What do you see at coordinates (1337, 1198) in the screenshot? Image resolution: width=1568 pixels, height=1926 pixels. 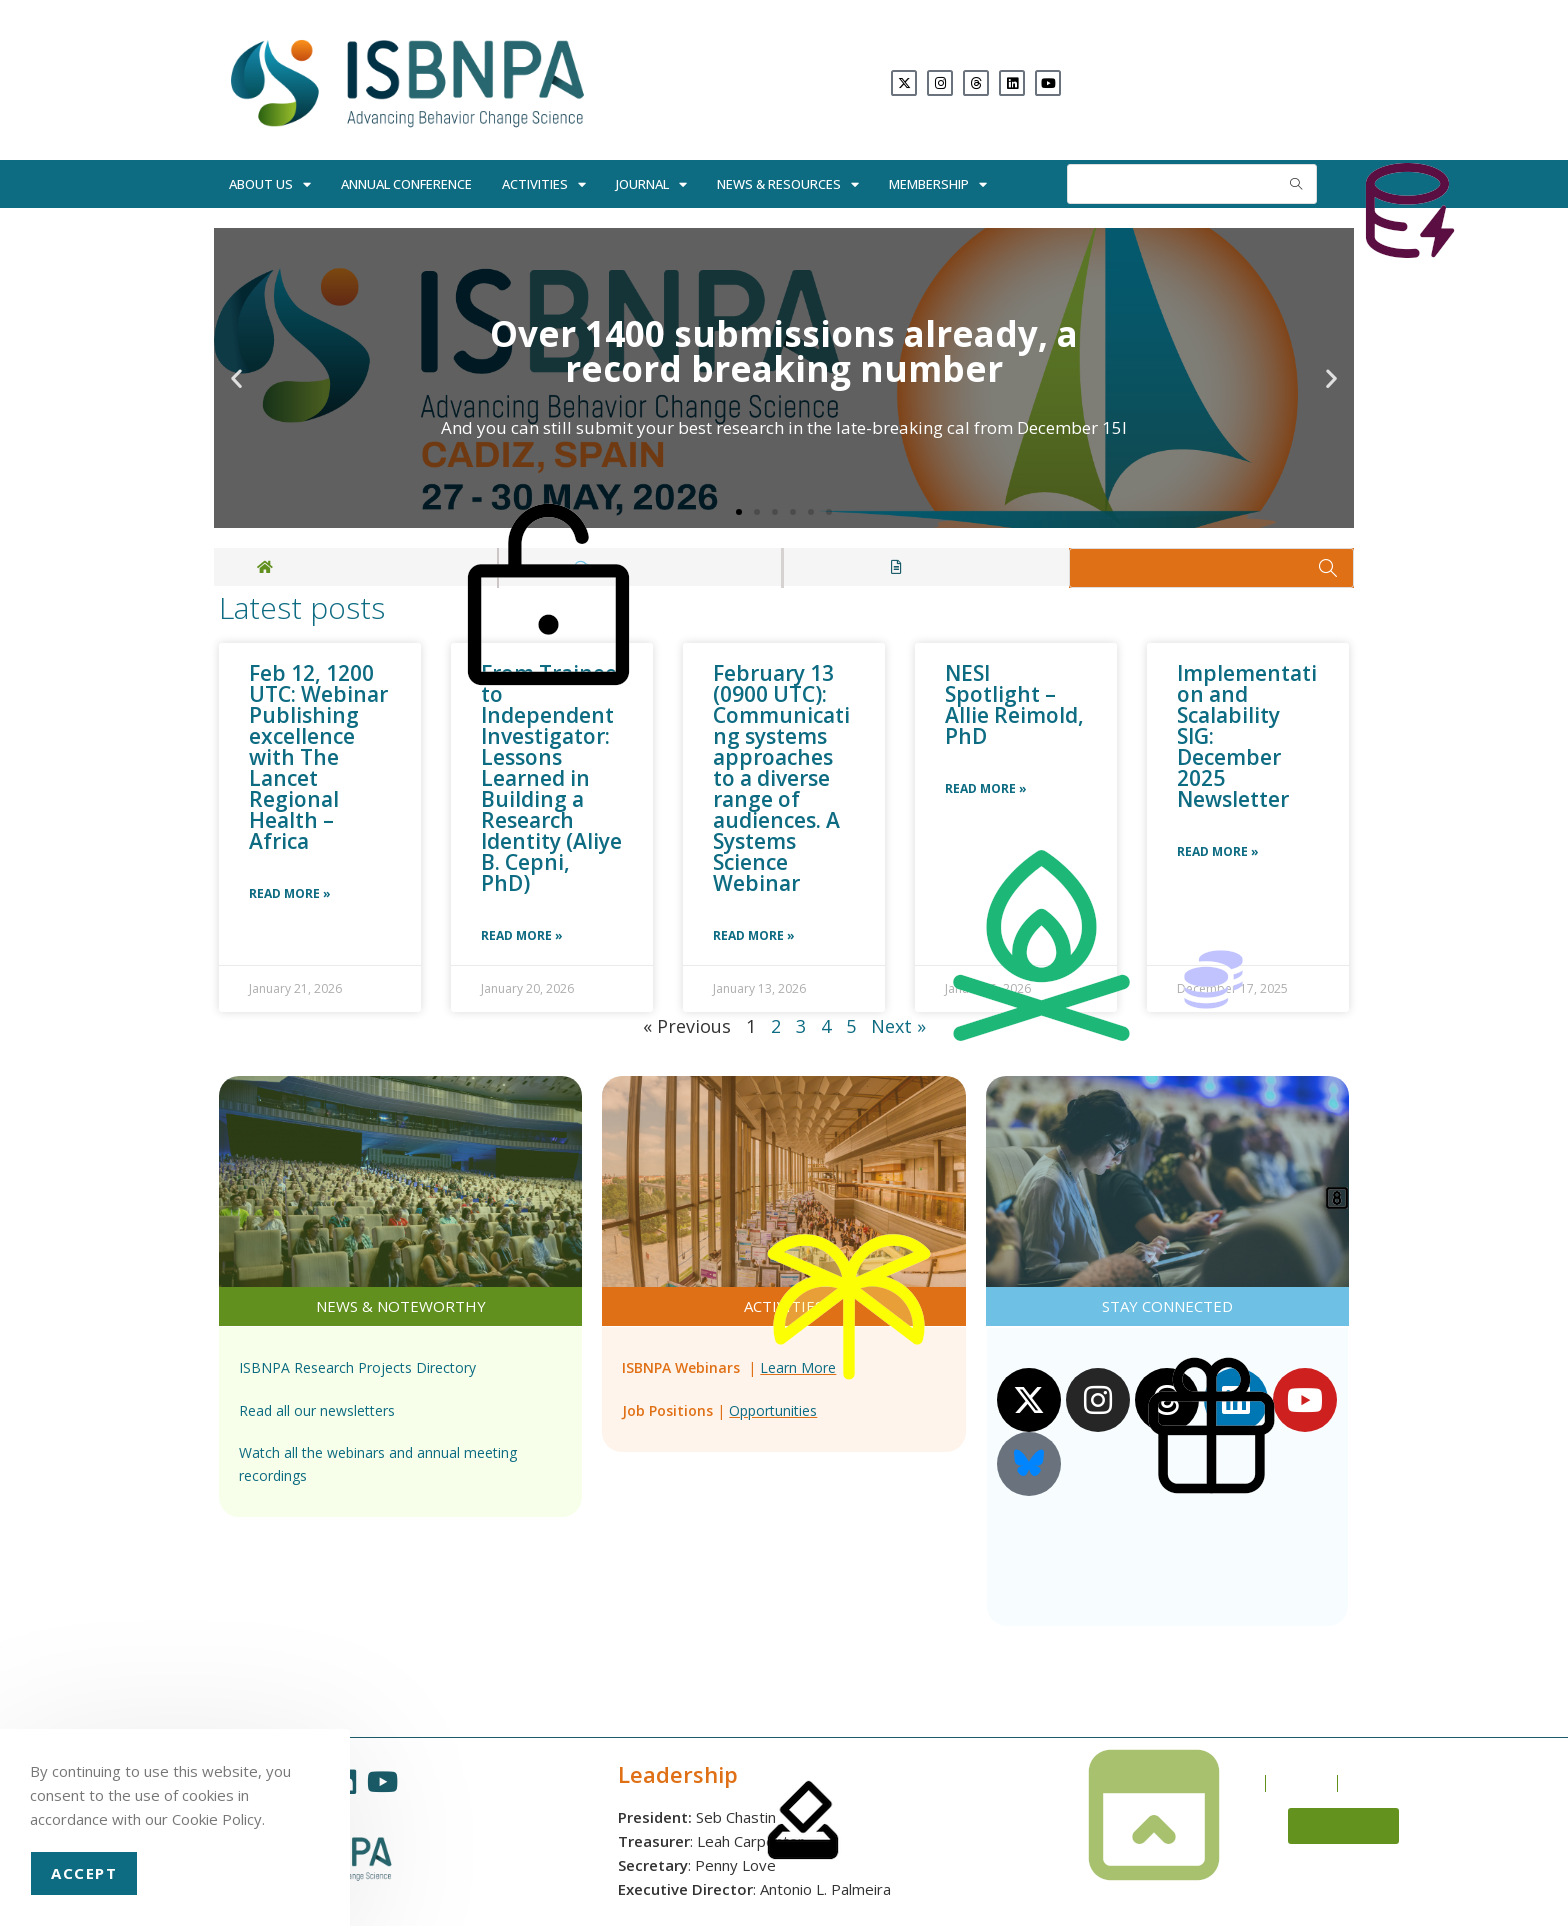 I see `select or input the number eight` at bounding box center [1337, 1198].